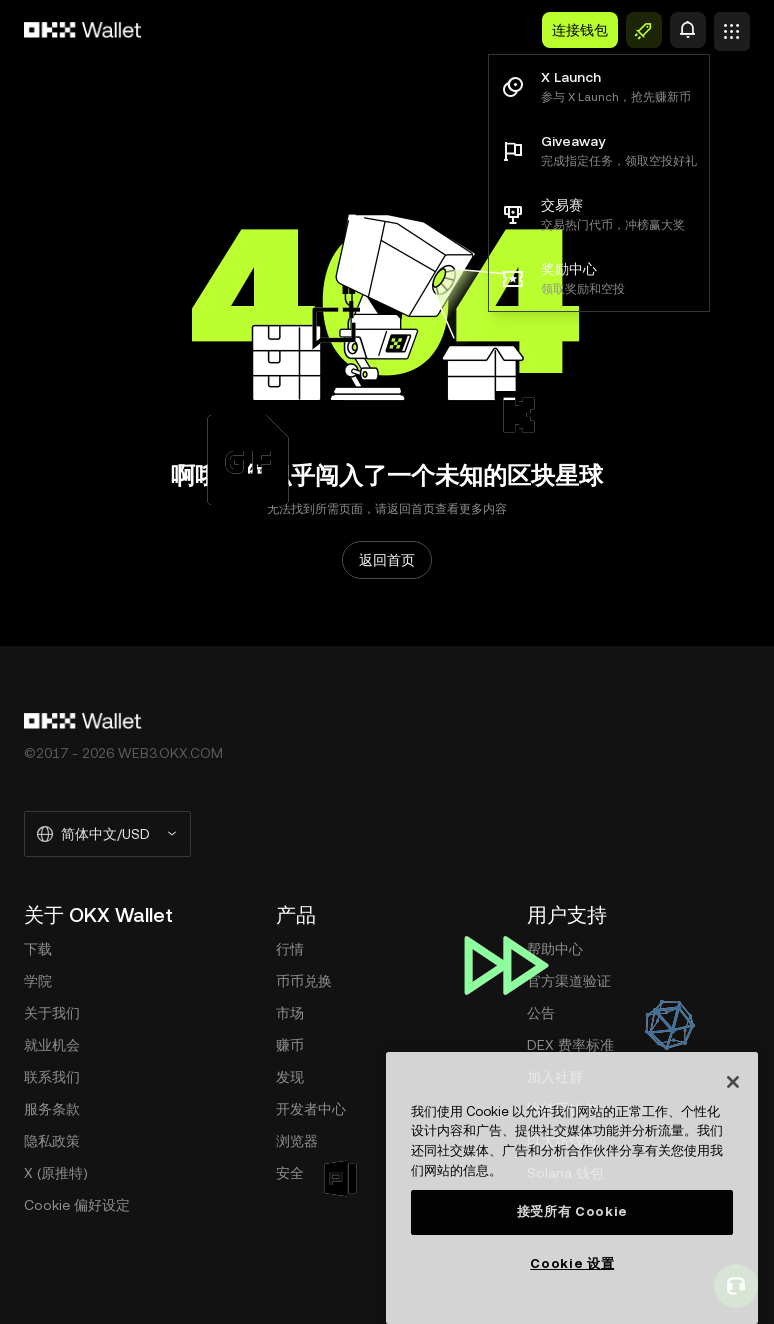 The width and height of the screenshot is (774, 1324). Describe the element at coordinates (519, 415) in the screenshot. I see `open the Kick streaming platform` at that location.